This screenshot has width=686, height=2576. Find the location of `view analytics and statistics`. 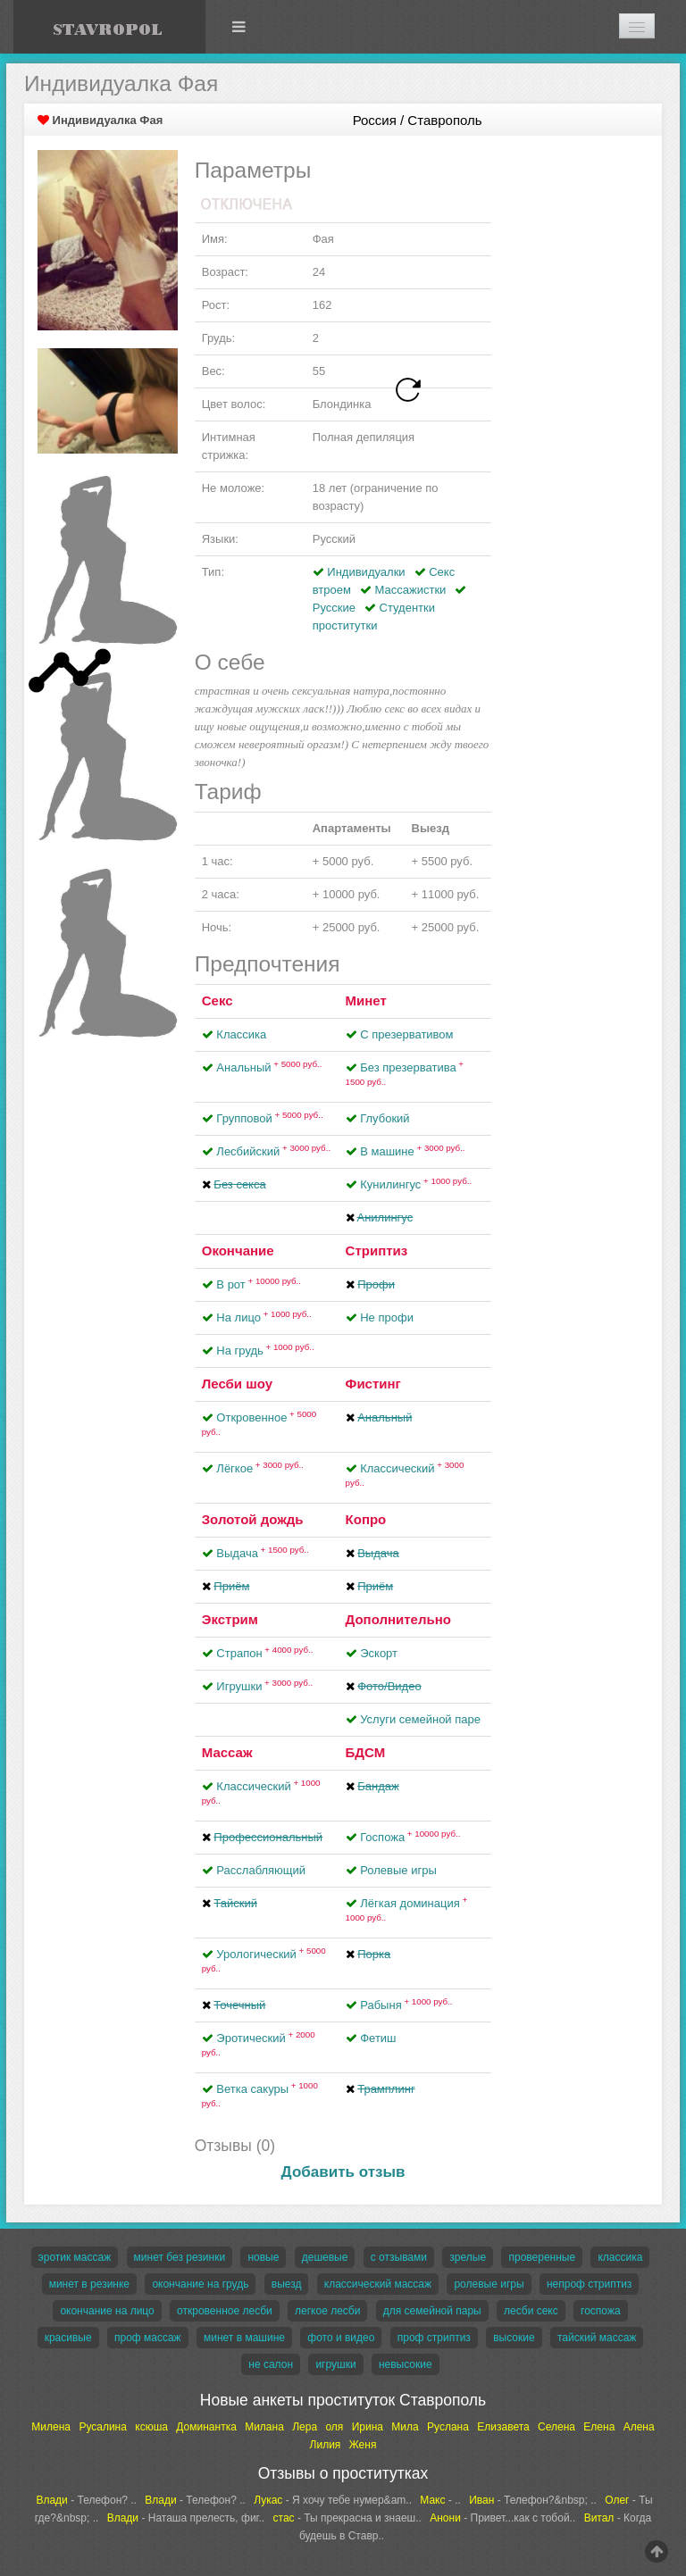

view analytics and statistics is located at coordinates (70, 671).